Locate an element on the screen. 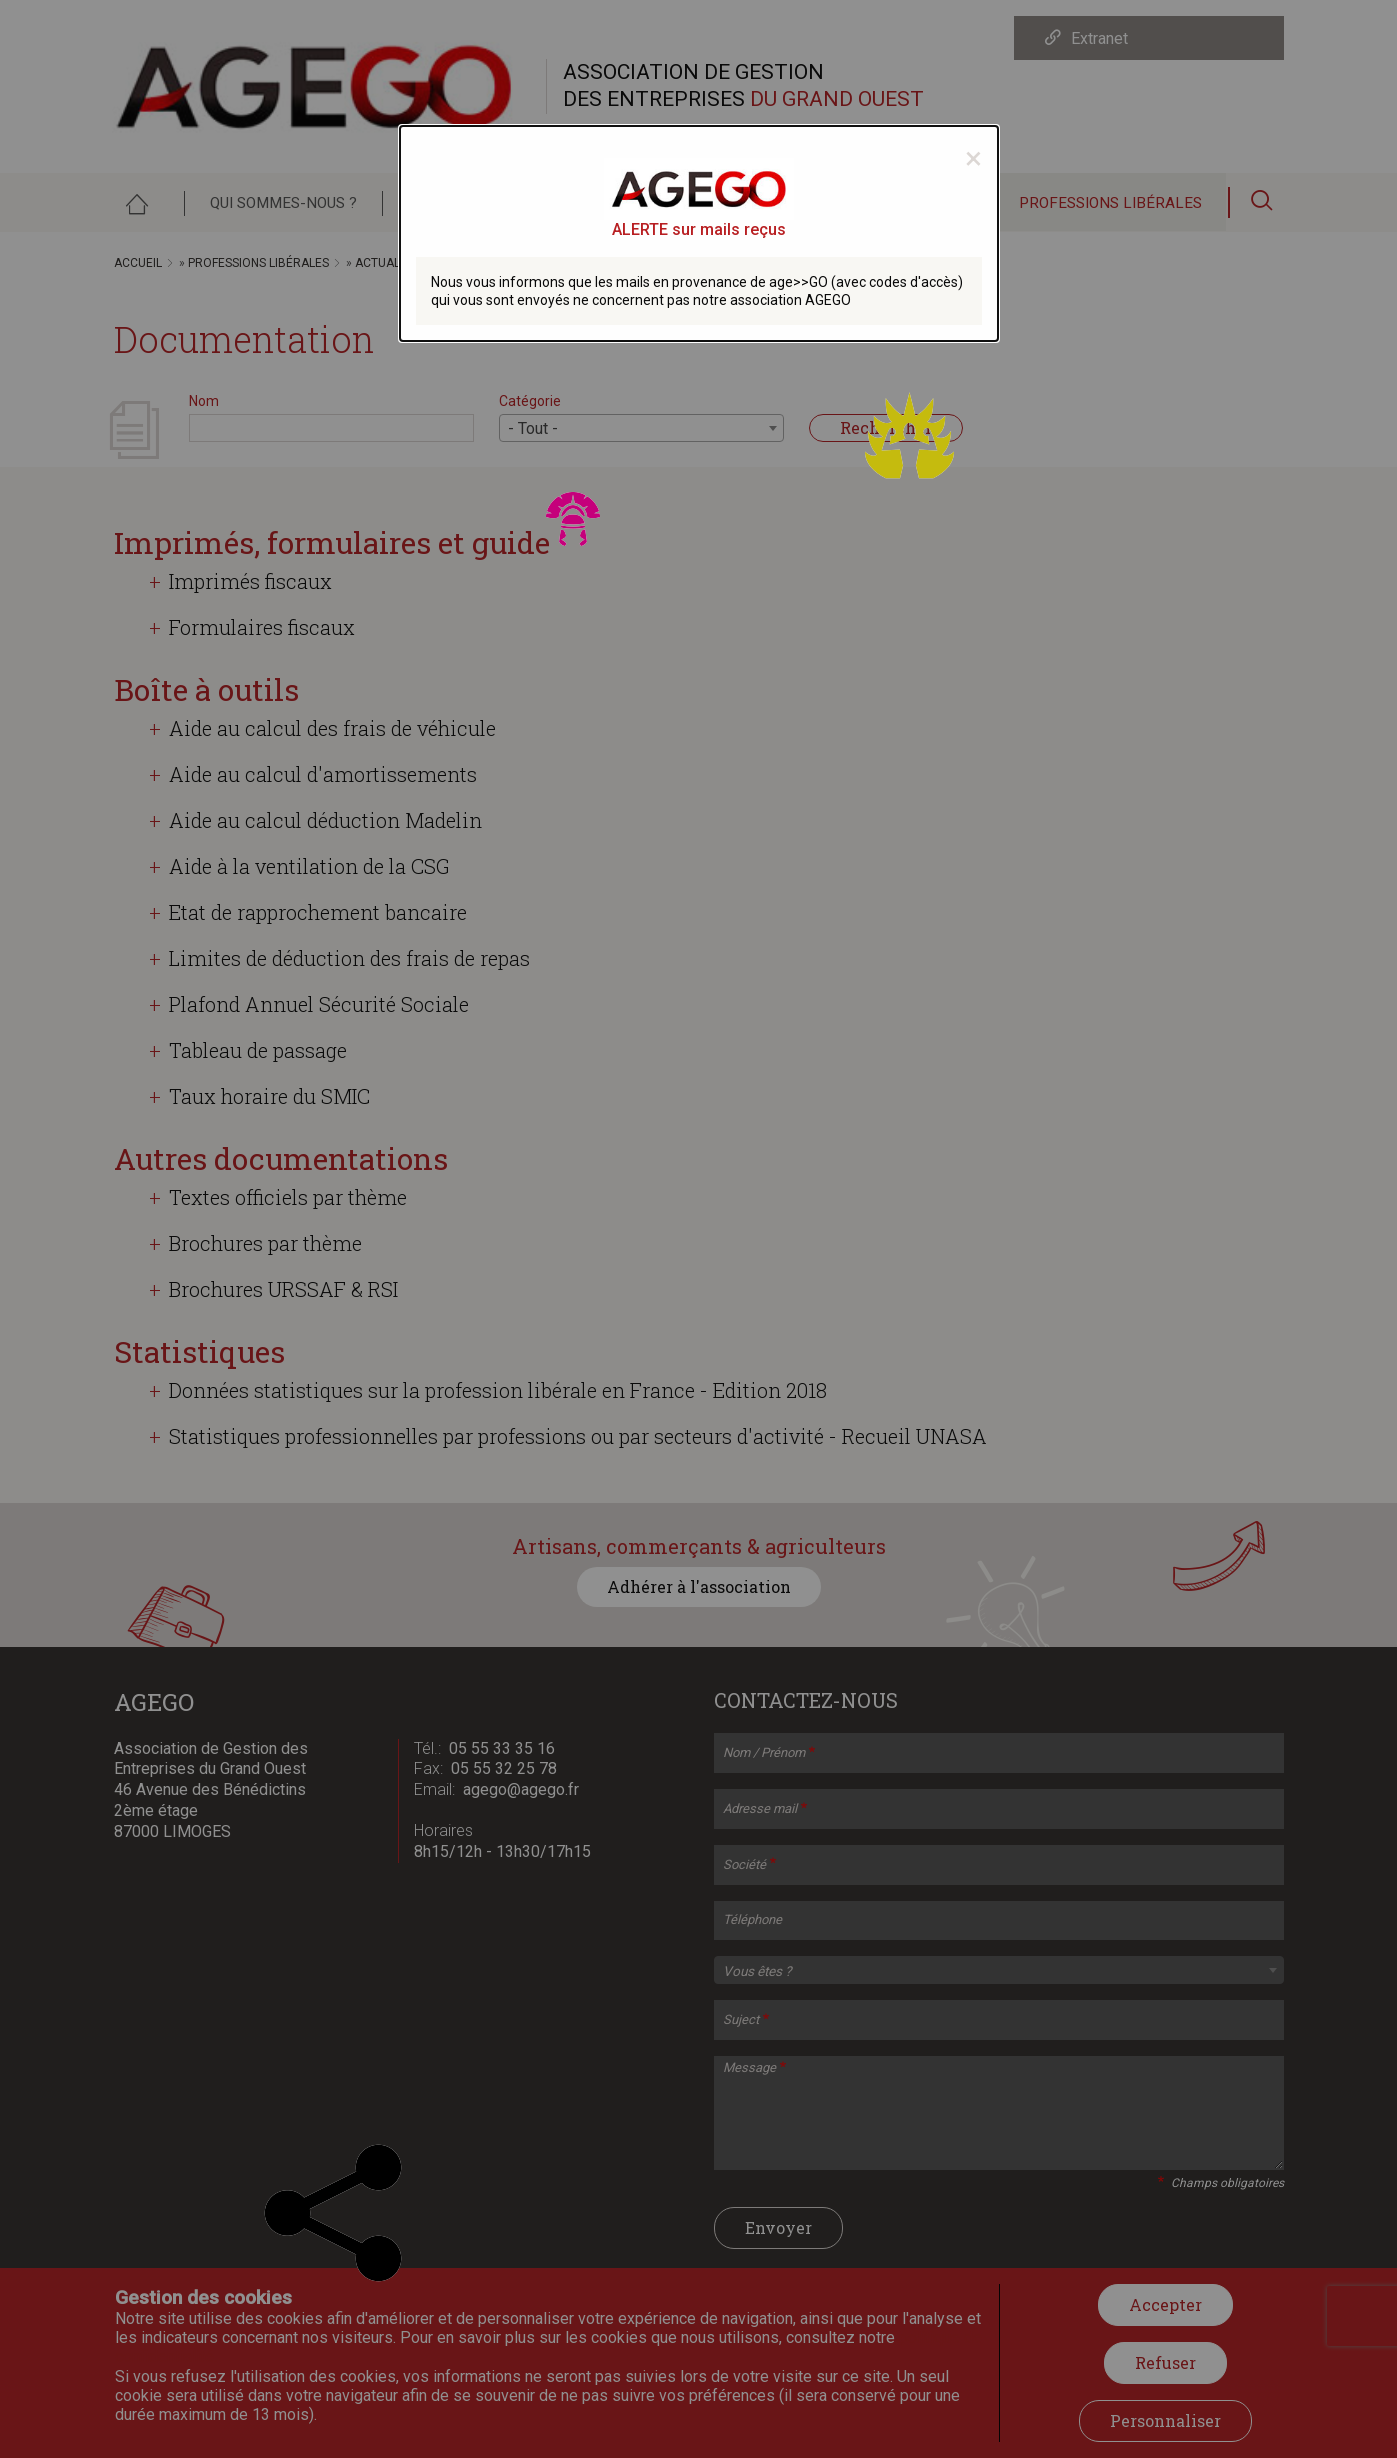  activate a power-up or special ability is located at coordinates (909, 434).